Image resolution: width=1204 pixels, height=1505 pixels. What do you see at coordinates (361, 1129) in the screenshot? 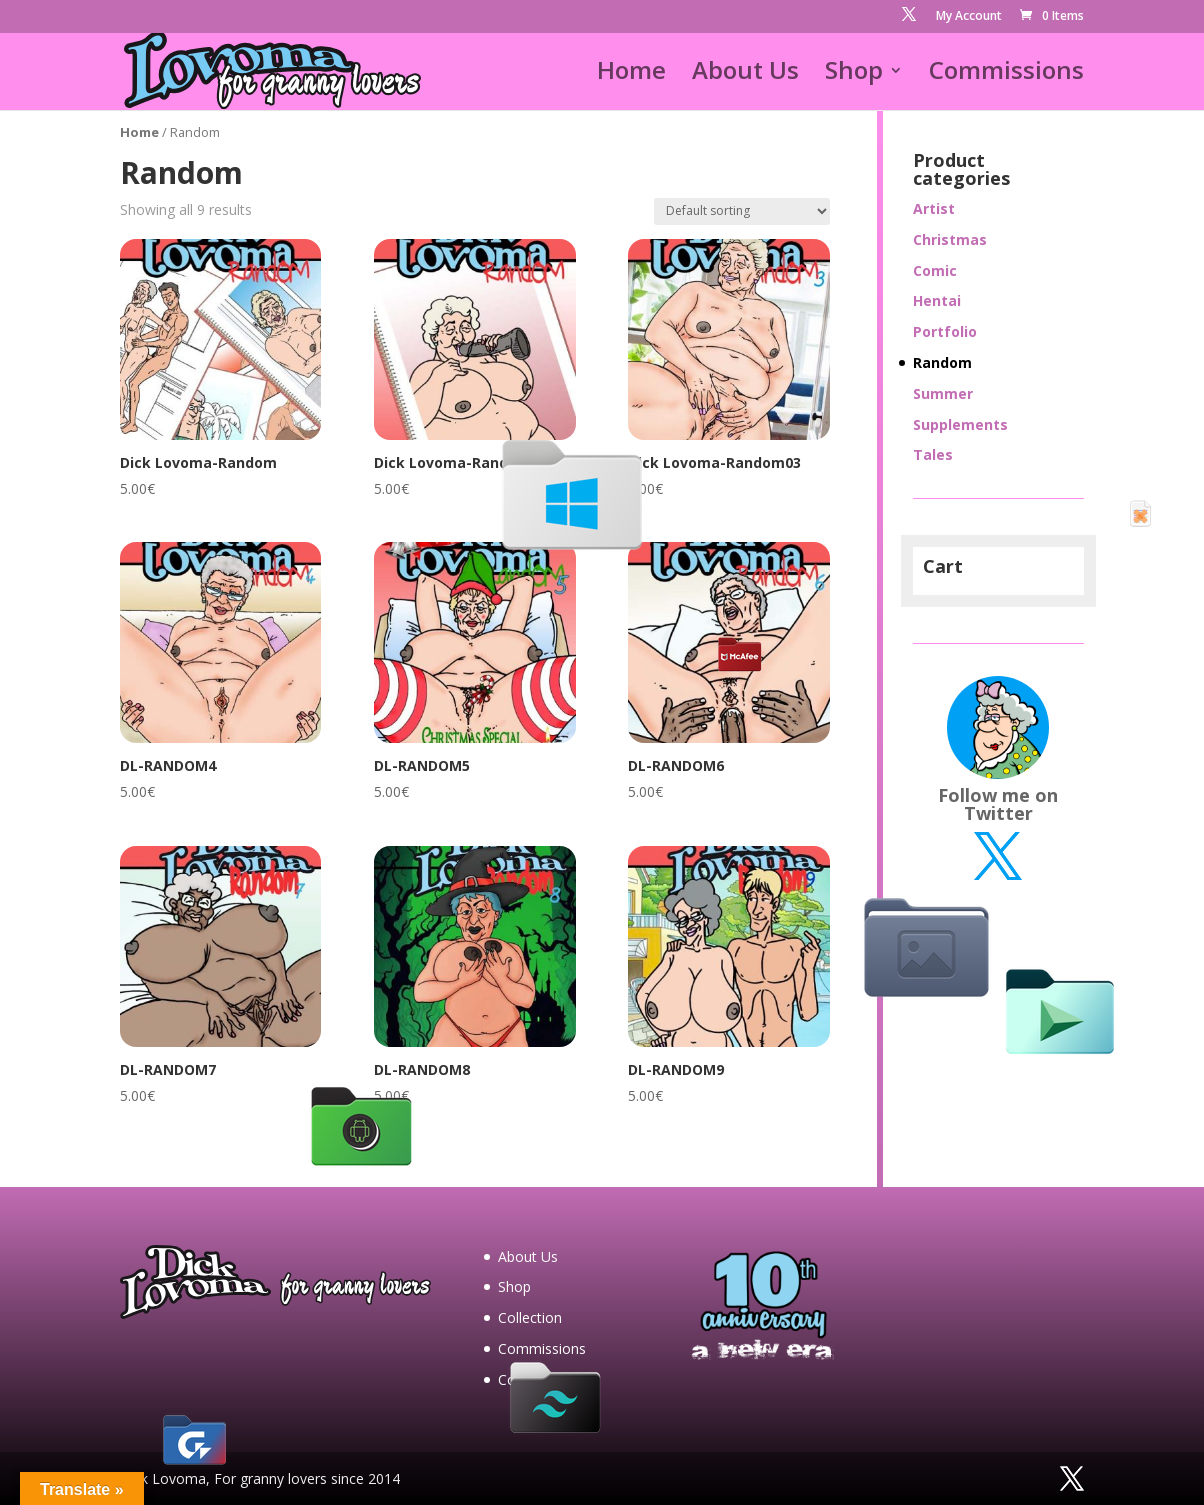
I see `open android oreo system files folder` at bounding box center [361, 1129].